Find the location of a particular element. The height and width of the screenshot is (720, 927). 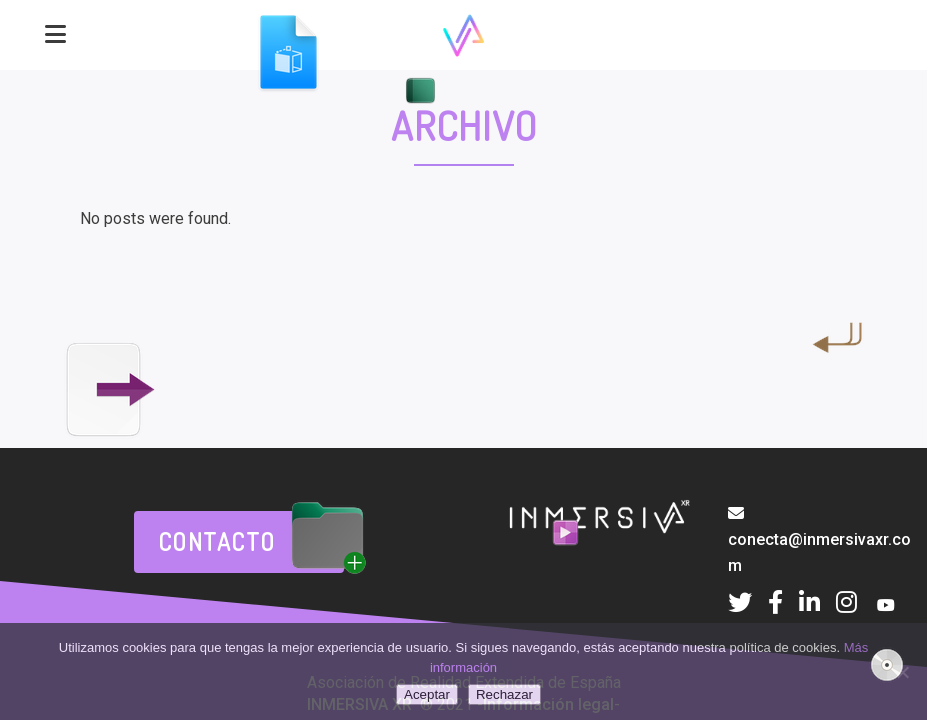

reply to all recipients of an email is located at coordinates (836, 337).